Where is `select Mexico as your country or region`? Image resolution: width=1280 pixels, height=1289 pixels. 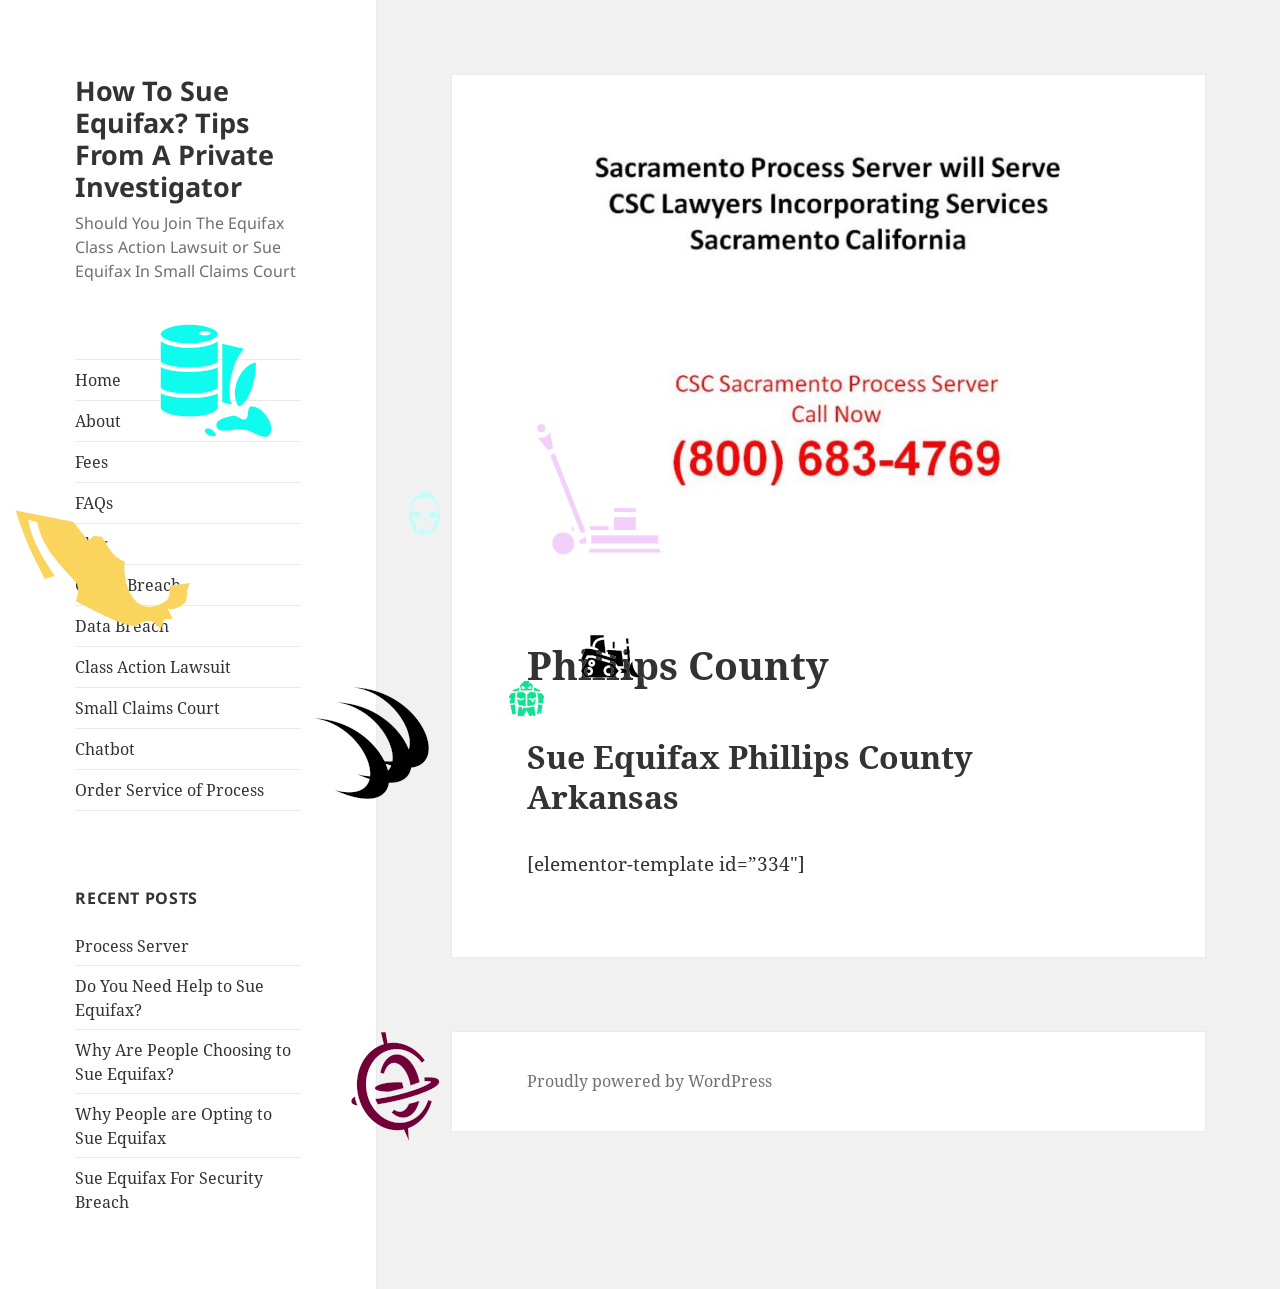
select Mexico as your country or region is located at coordinates (103, 570).